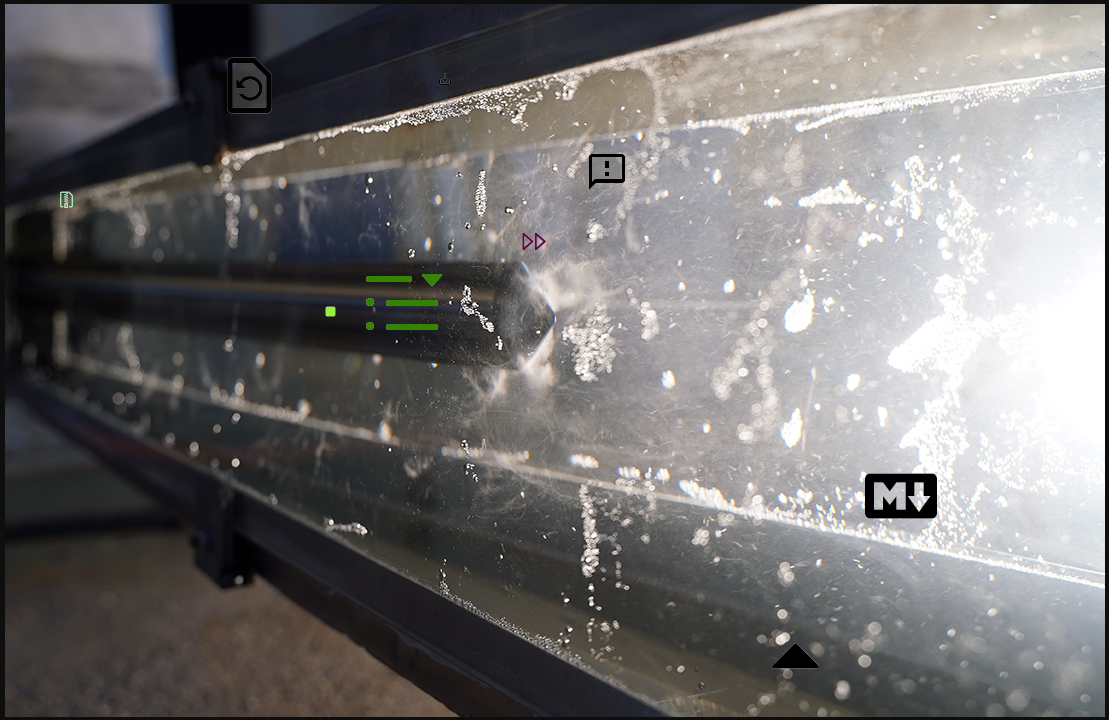  I want to click on restore a previous version of a document, so click(249, 85).